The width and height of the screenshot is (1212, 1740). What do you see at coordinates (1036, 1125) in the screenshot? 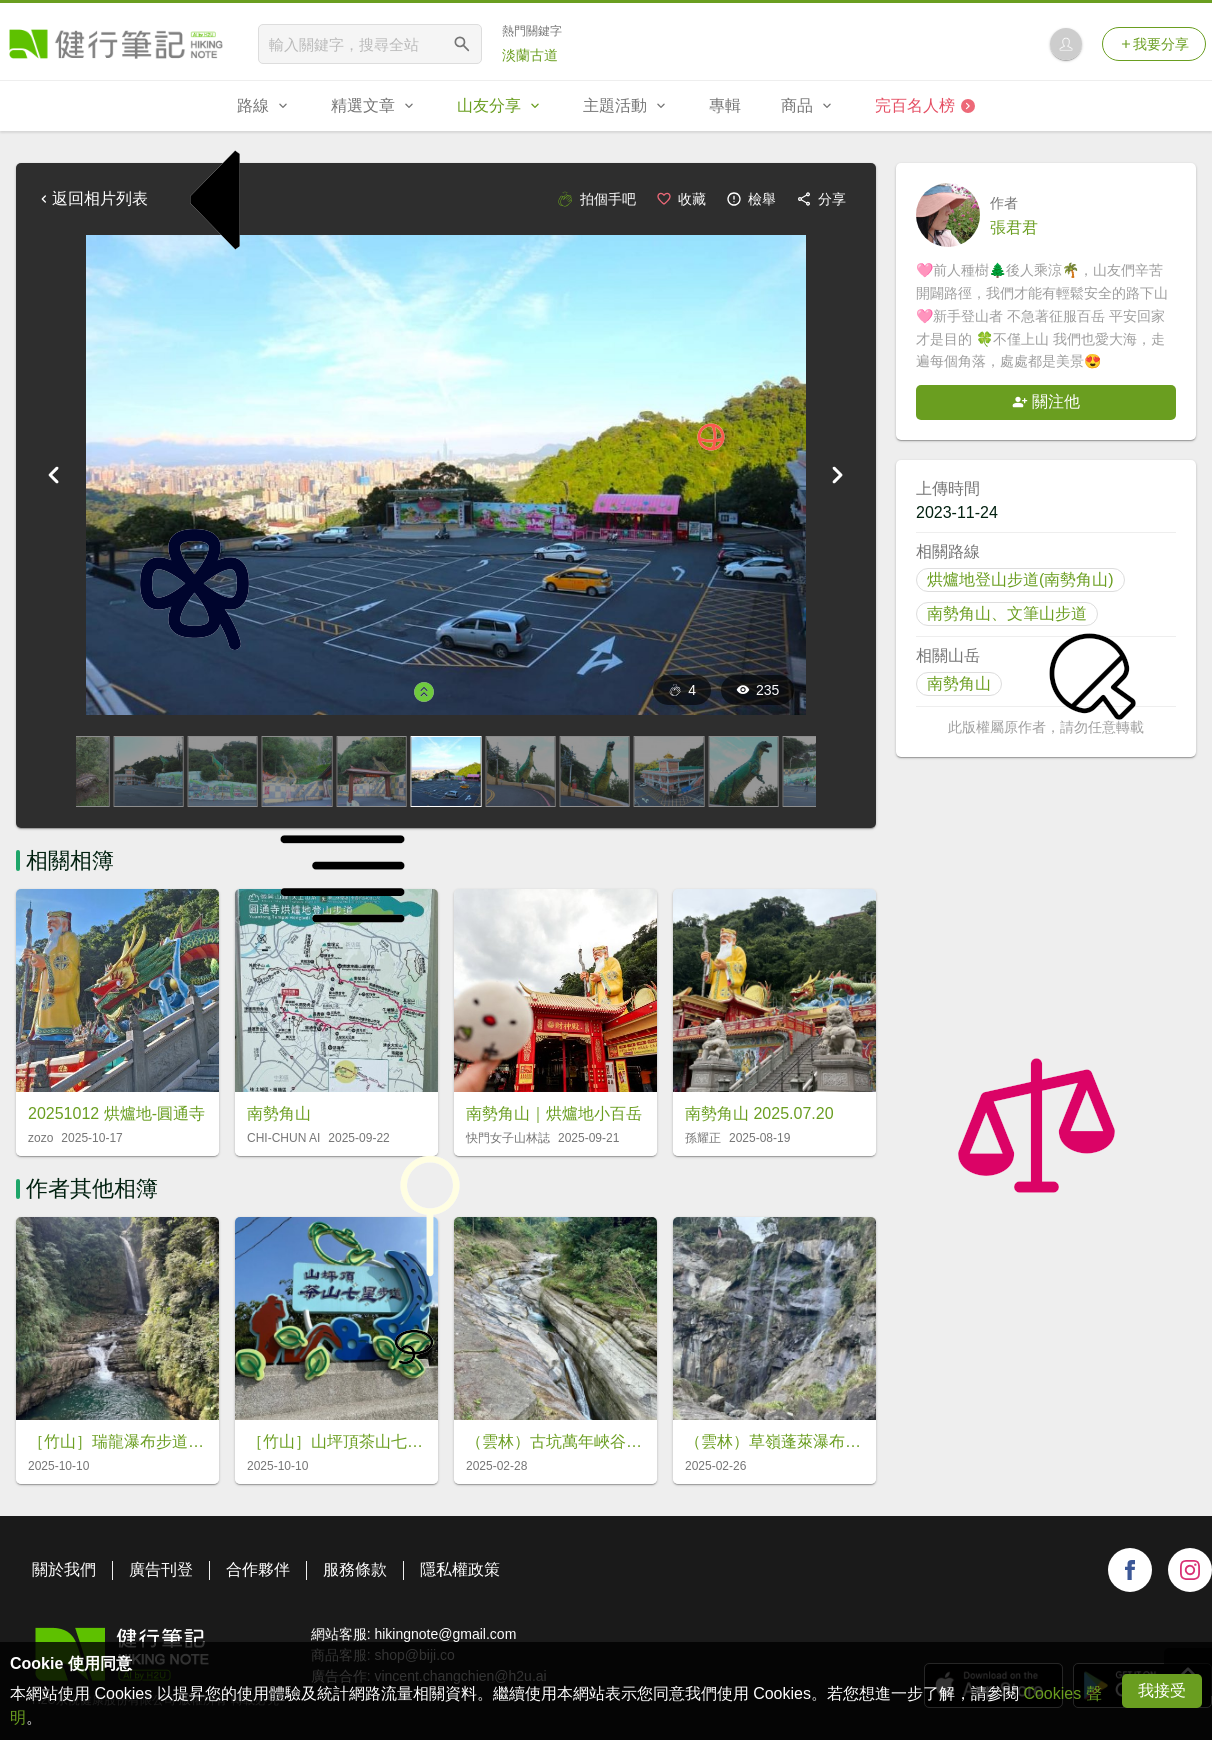
I see `compare items or options` at bounding box center [1036, 1125].